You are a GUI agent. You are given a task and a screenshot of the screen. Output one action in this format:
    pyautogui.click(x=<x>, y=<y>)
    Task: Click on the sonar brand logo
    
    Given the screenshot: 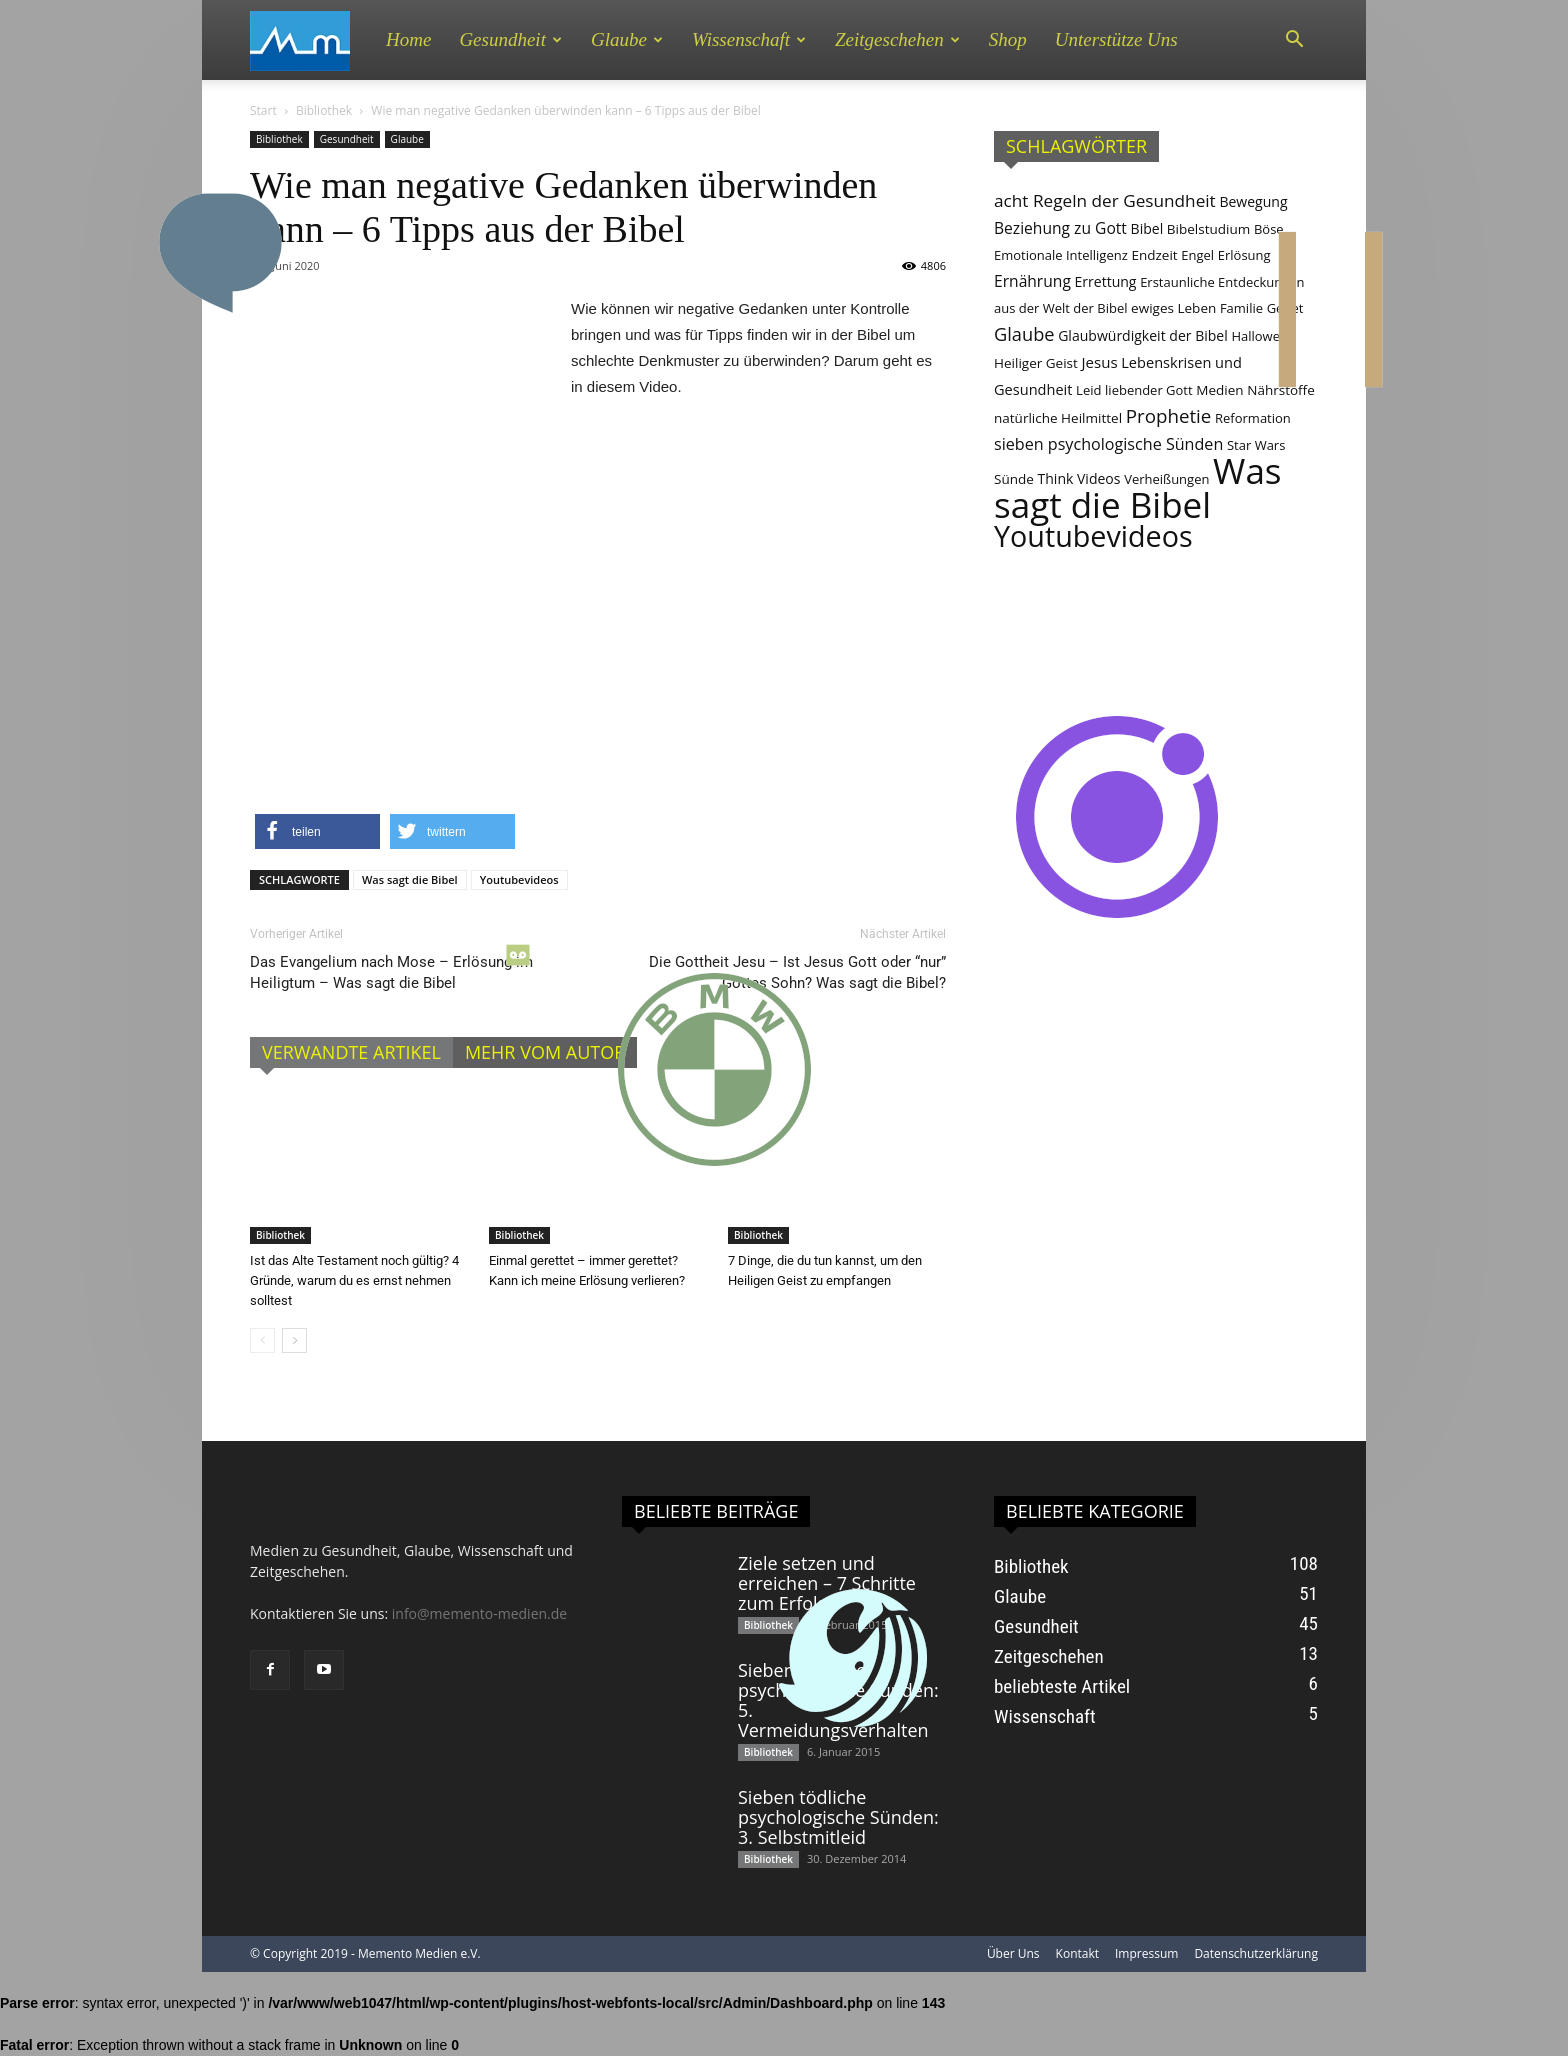 What is the action you would take?
    pyautogui.click(x=853, y=1658)
    